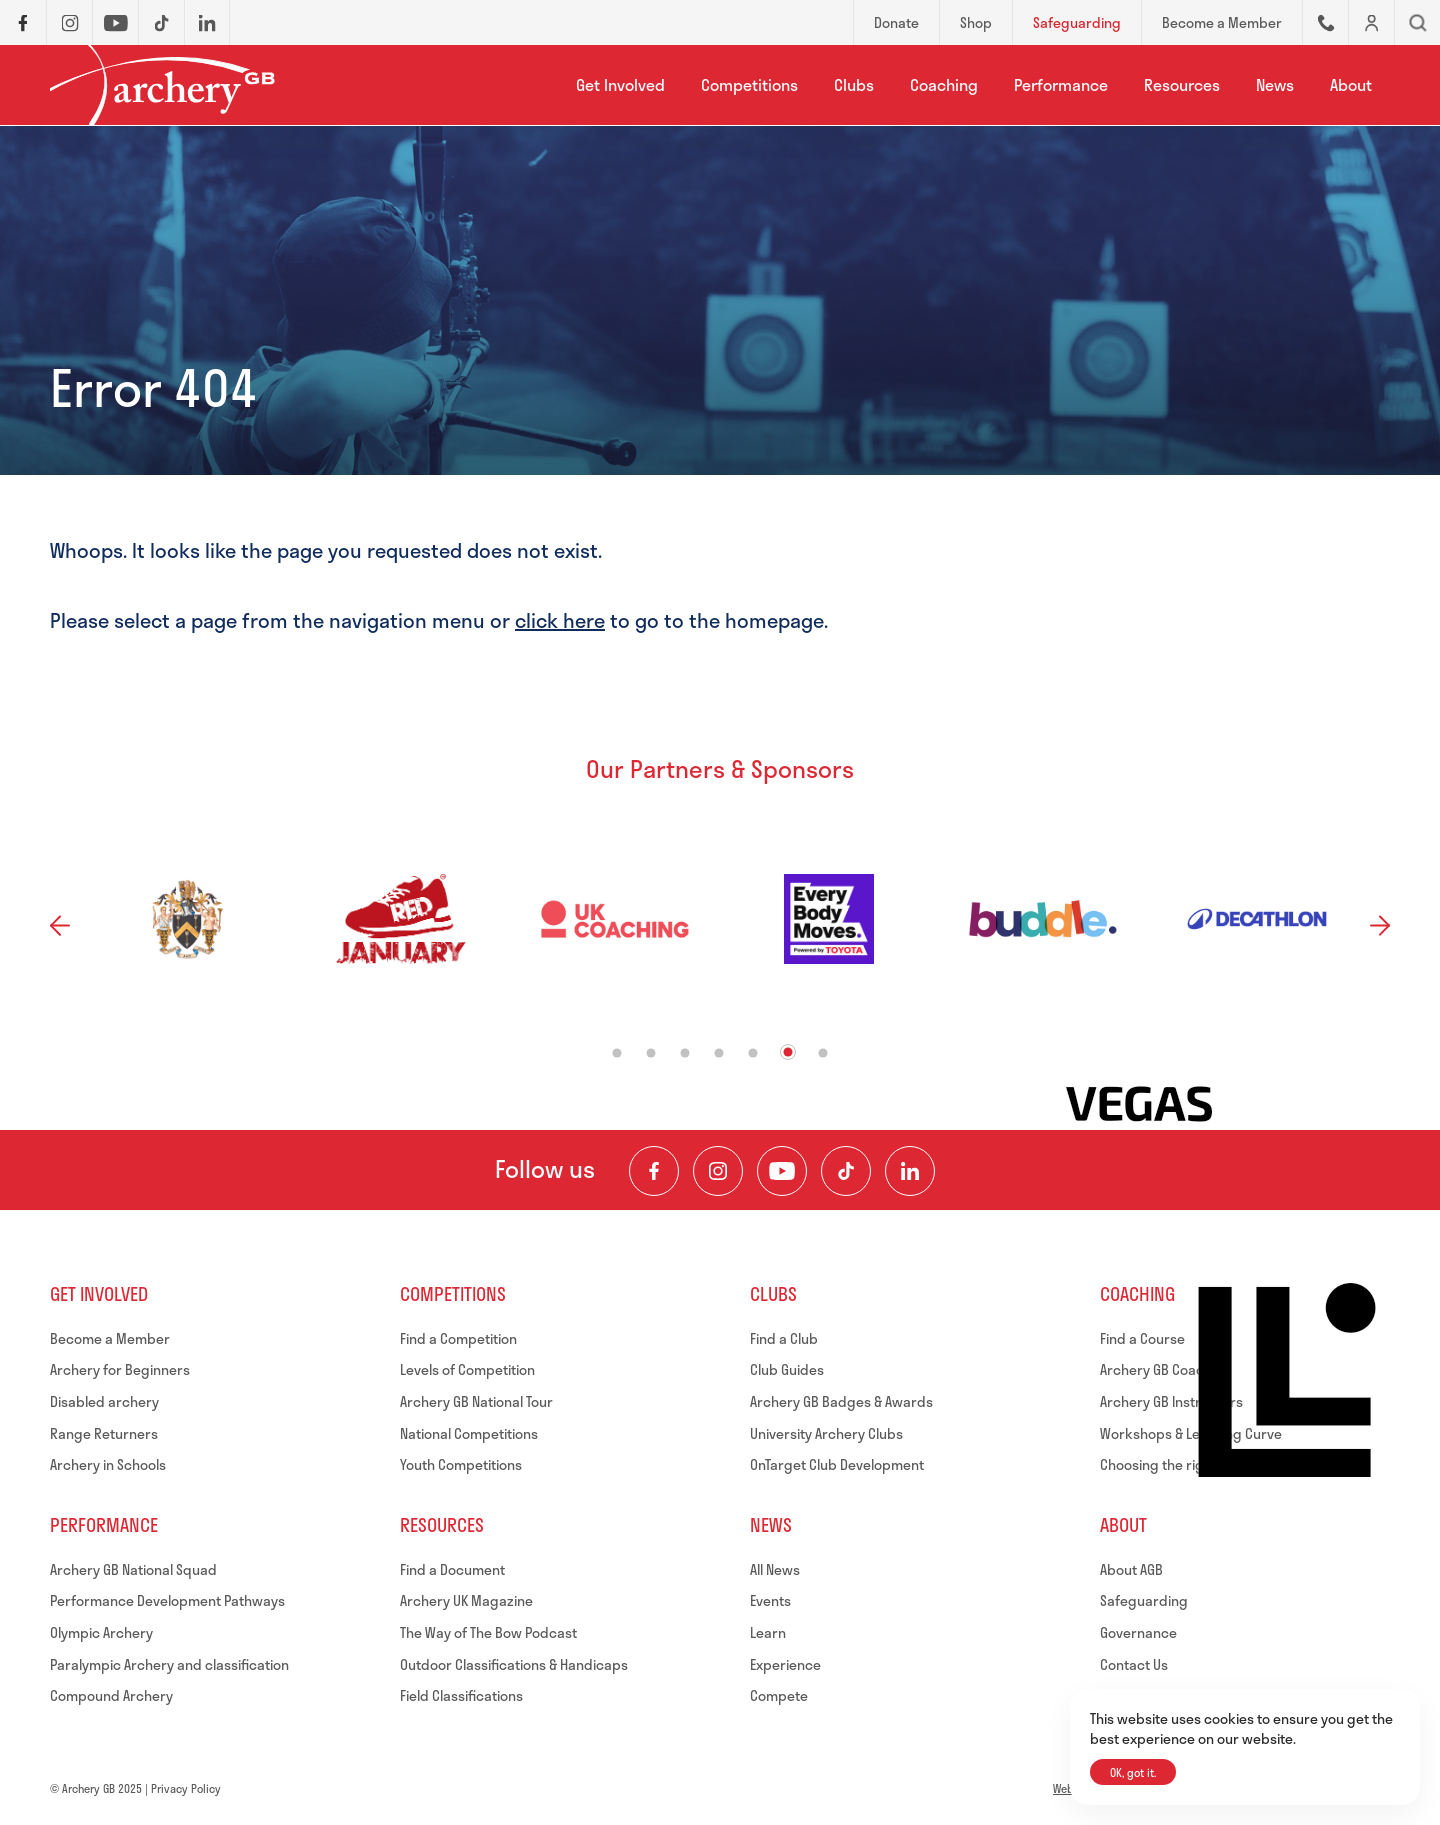 This screenshot has height=1825, width=1440. I want to click on linksys brand logo, so click(1287, 1380).